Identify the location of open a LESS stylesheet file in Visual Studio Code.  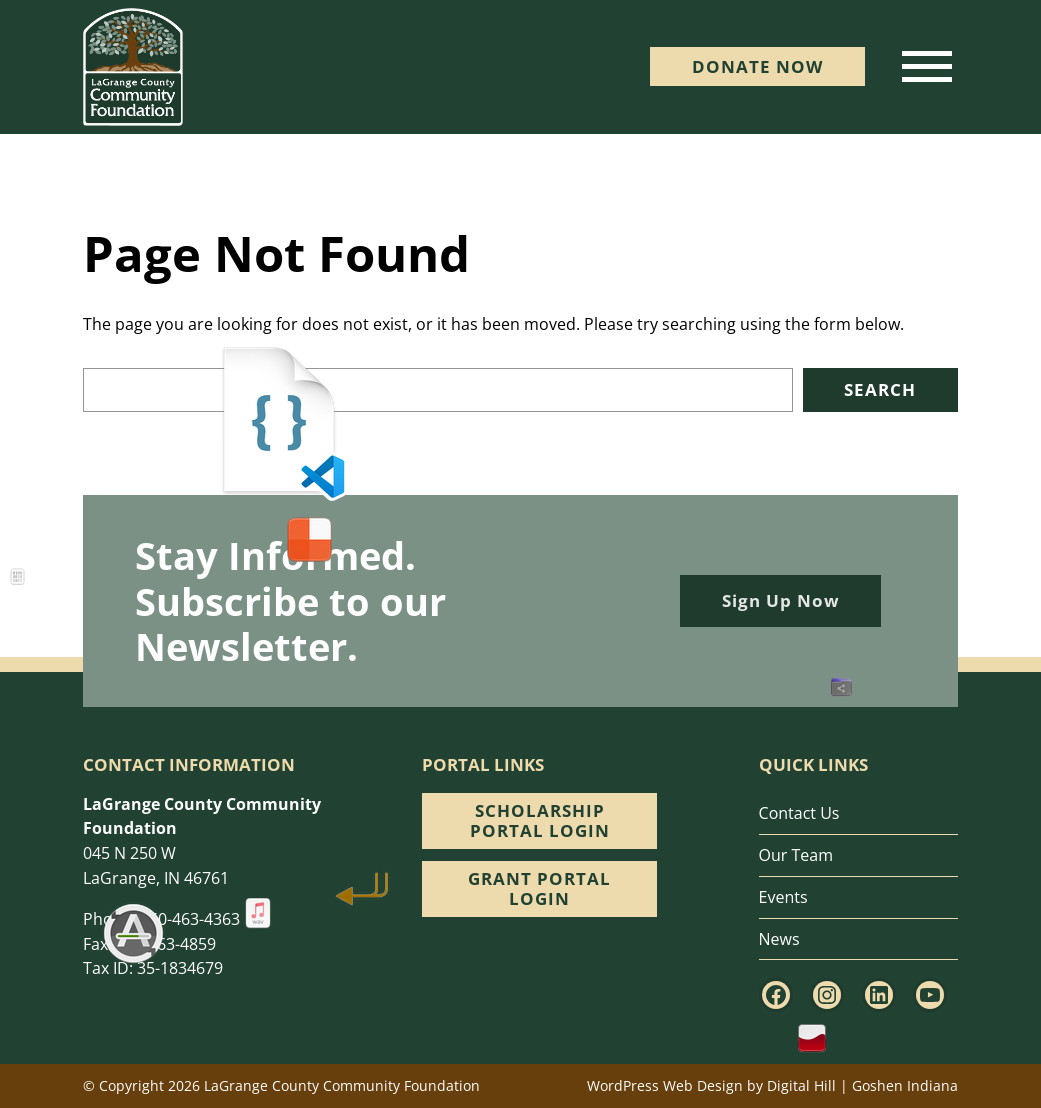
(279, 423).